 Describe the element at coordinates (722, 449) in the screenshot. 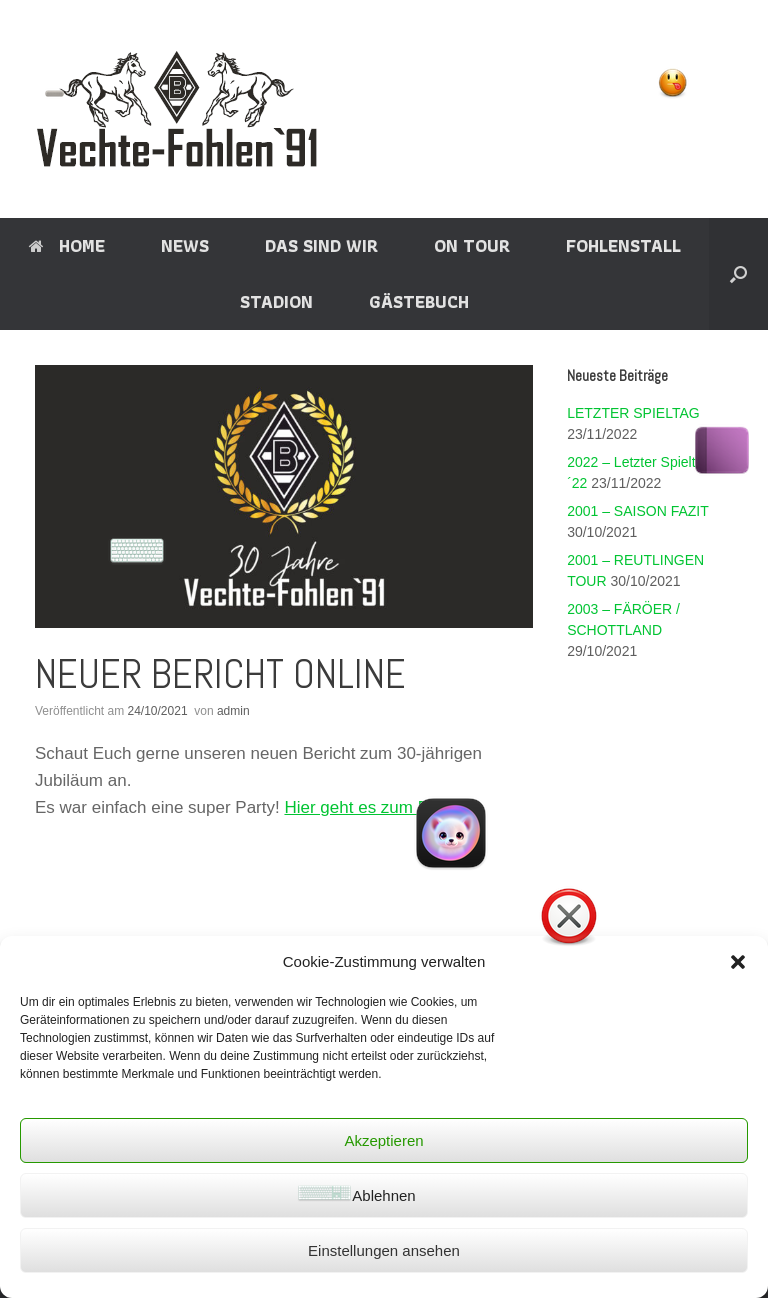

I see `access desktop folder` at that location.